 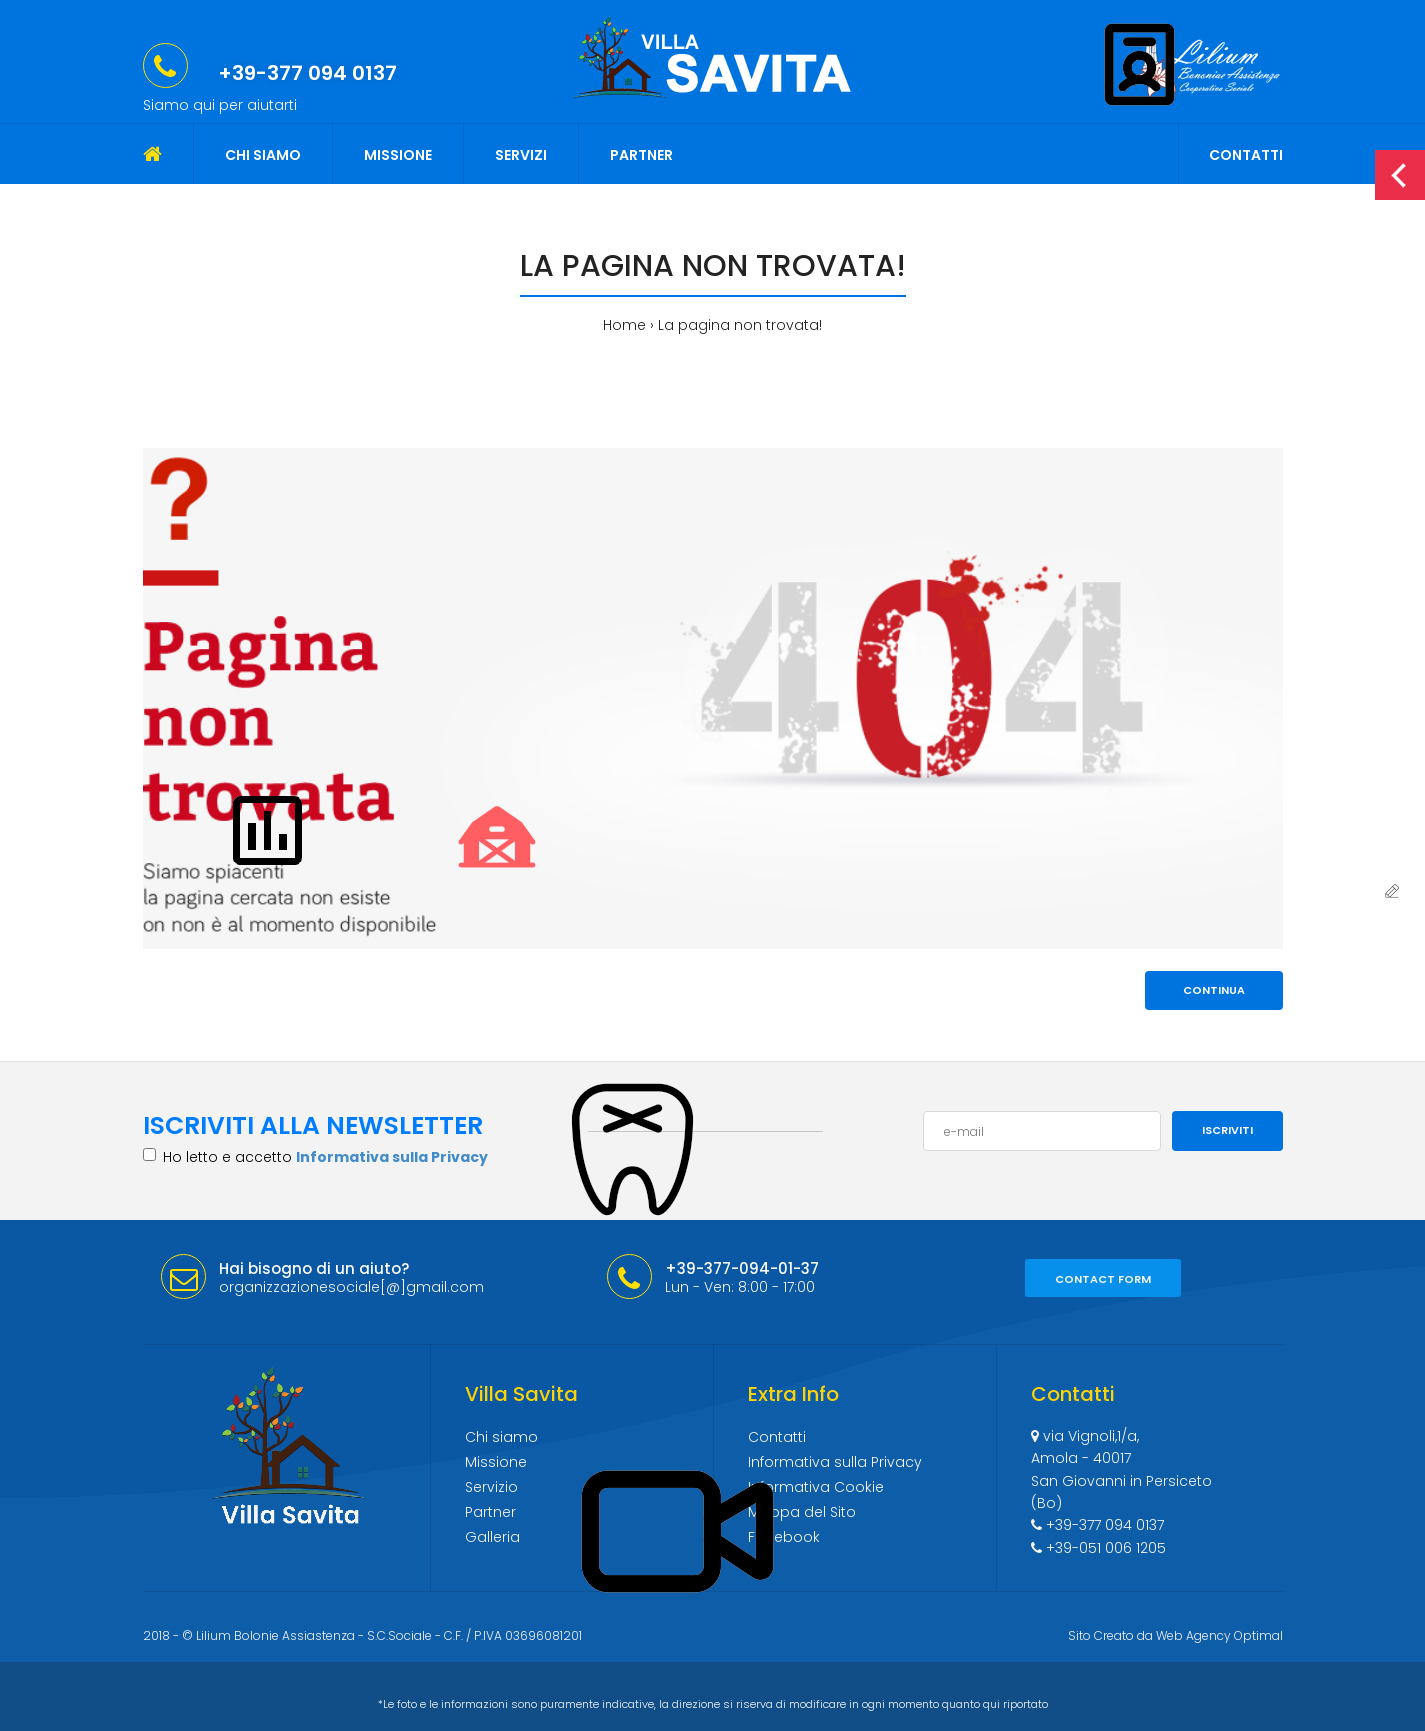 What do you see at coordinates (677, 1531) in the screenshot?
I see `start a video call` at bounding box center [677, 1531].